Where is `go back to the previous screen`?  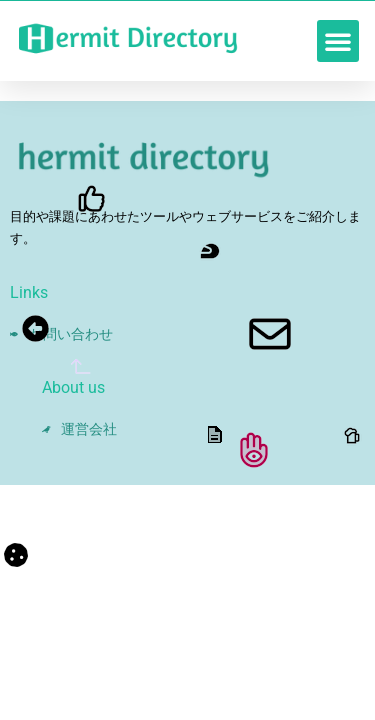
go back to the previous screen is located at coordinates (35, 328).